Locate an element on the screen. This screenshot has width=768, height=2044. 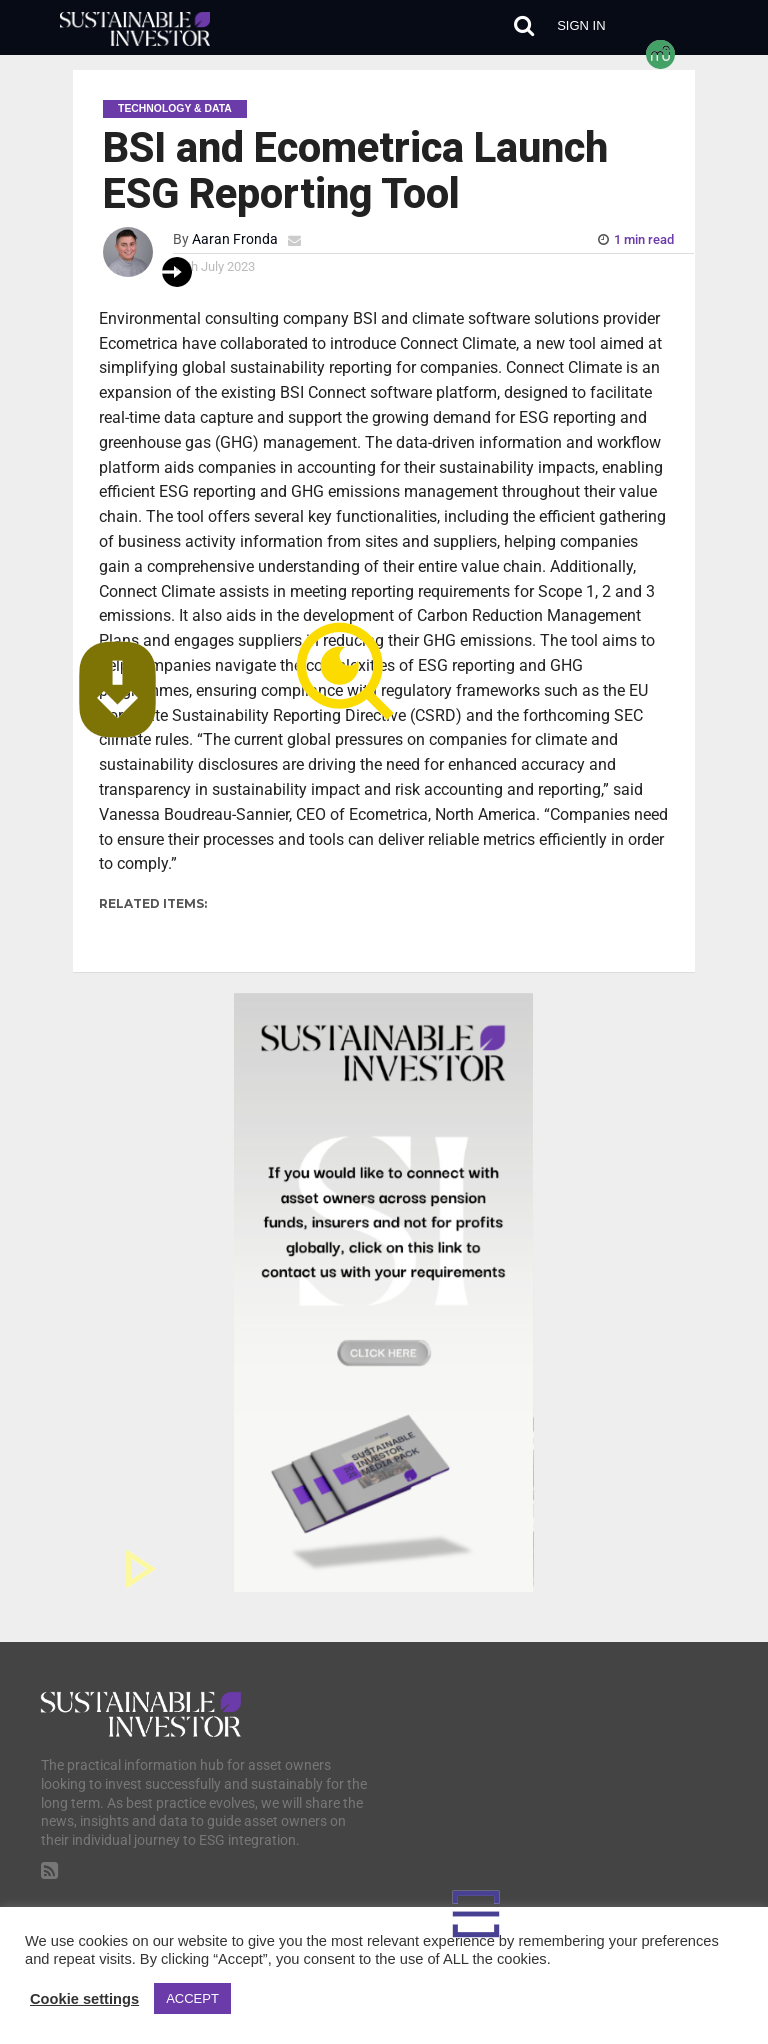
open MuseScore music notation app is located at coordinates (660, 54).